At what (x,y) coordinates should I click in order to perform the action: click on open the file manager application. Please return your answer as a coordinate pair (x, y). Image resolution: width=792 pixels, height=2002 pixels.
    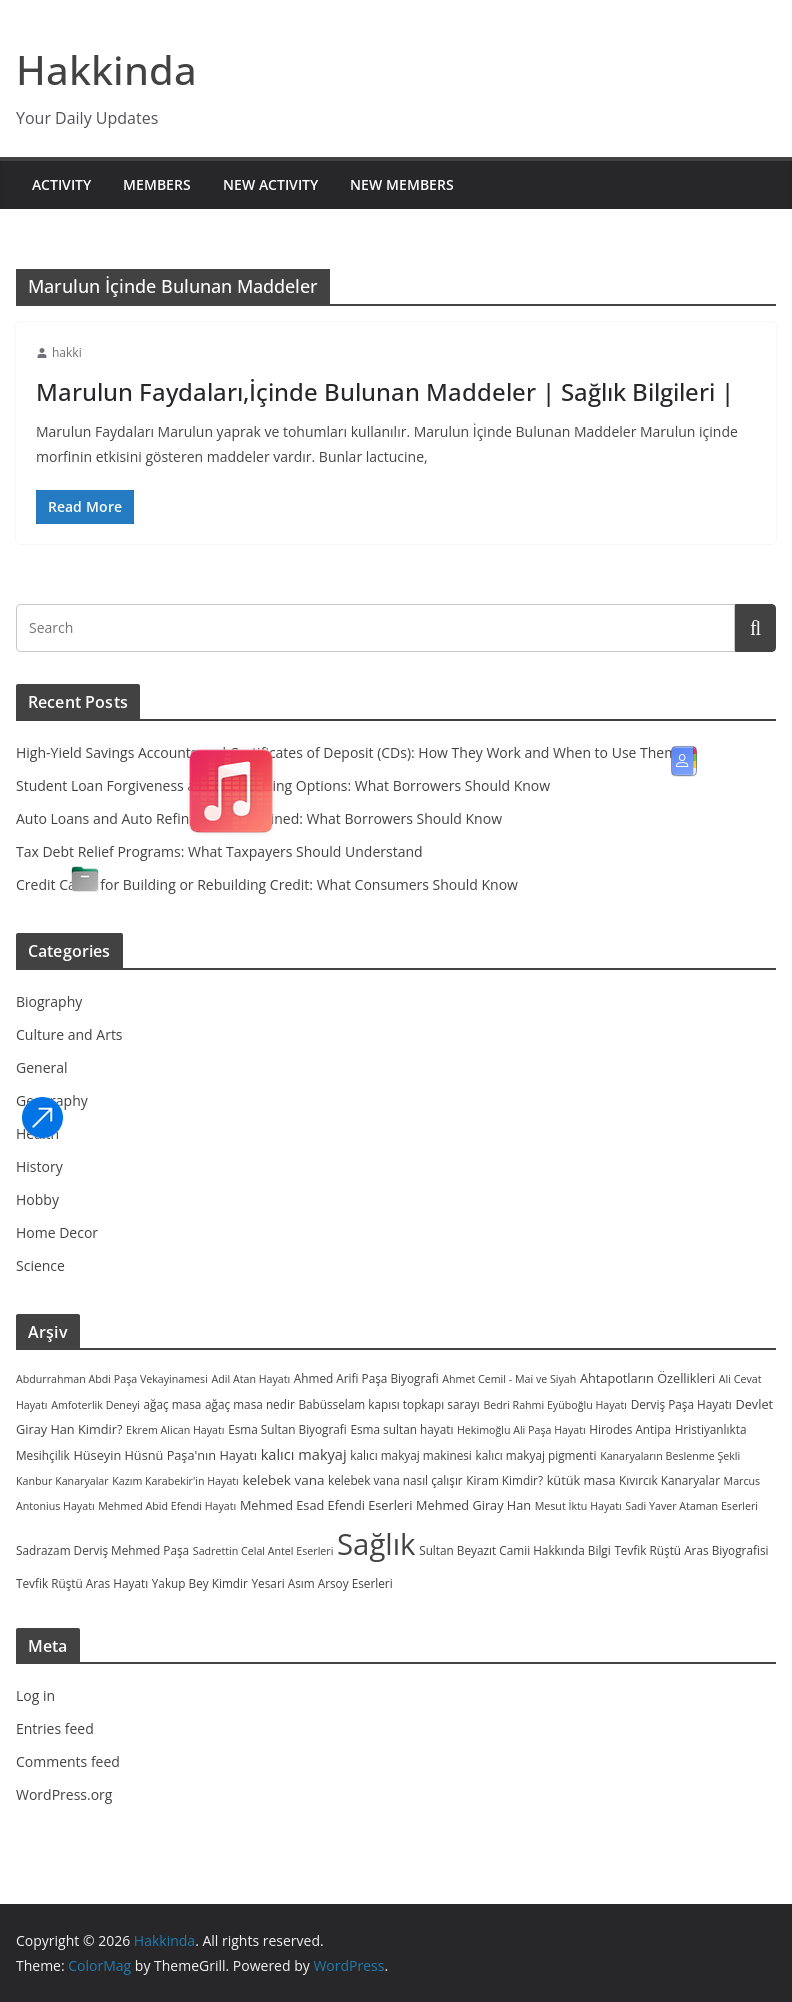
    Looking at the image, I should click on (85, 879).